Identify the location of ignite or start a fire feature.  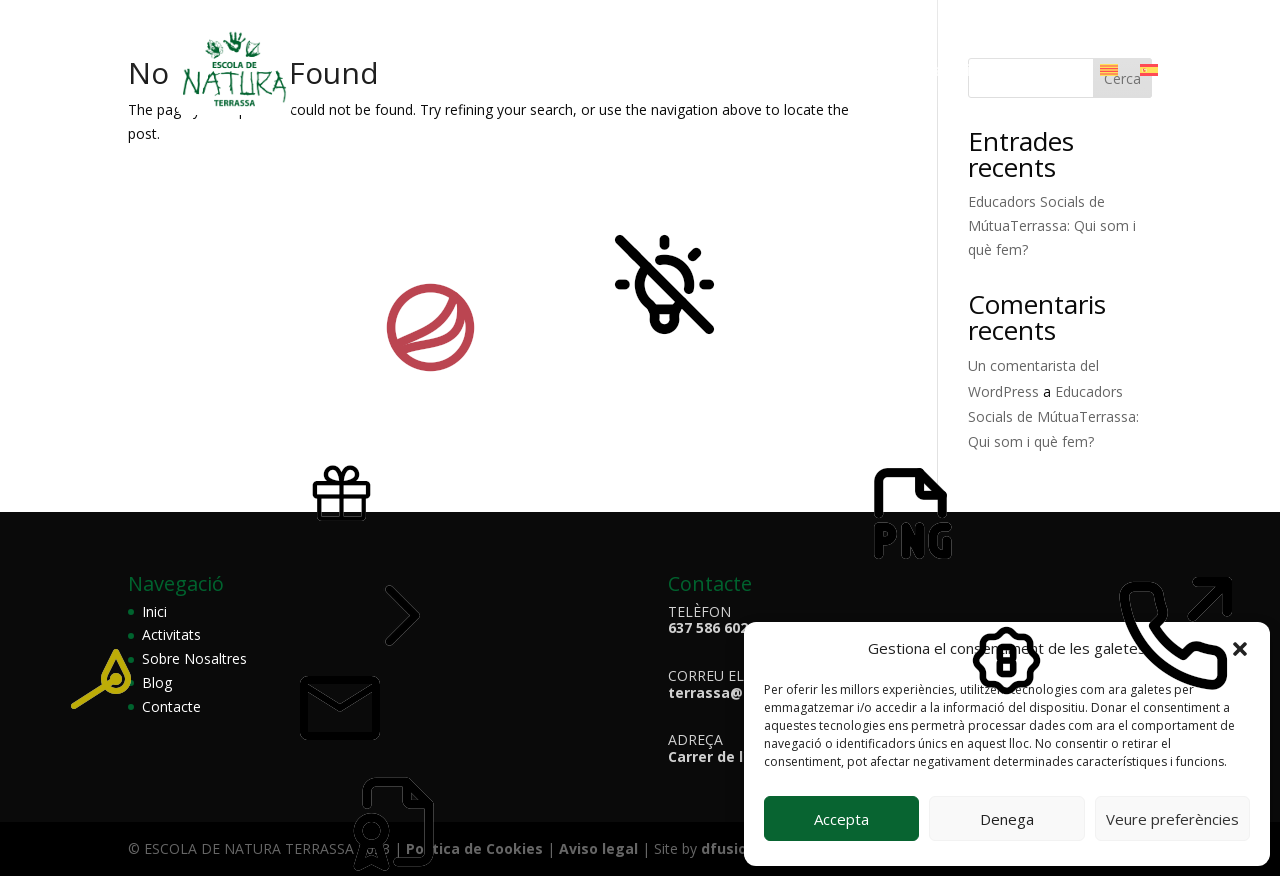
(101, 679).